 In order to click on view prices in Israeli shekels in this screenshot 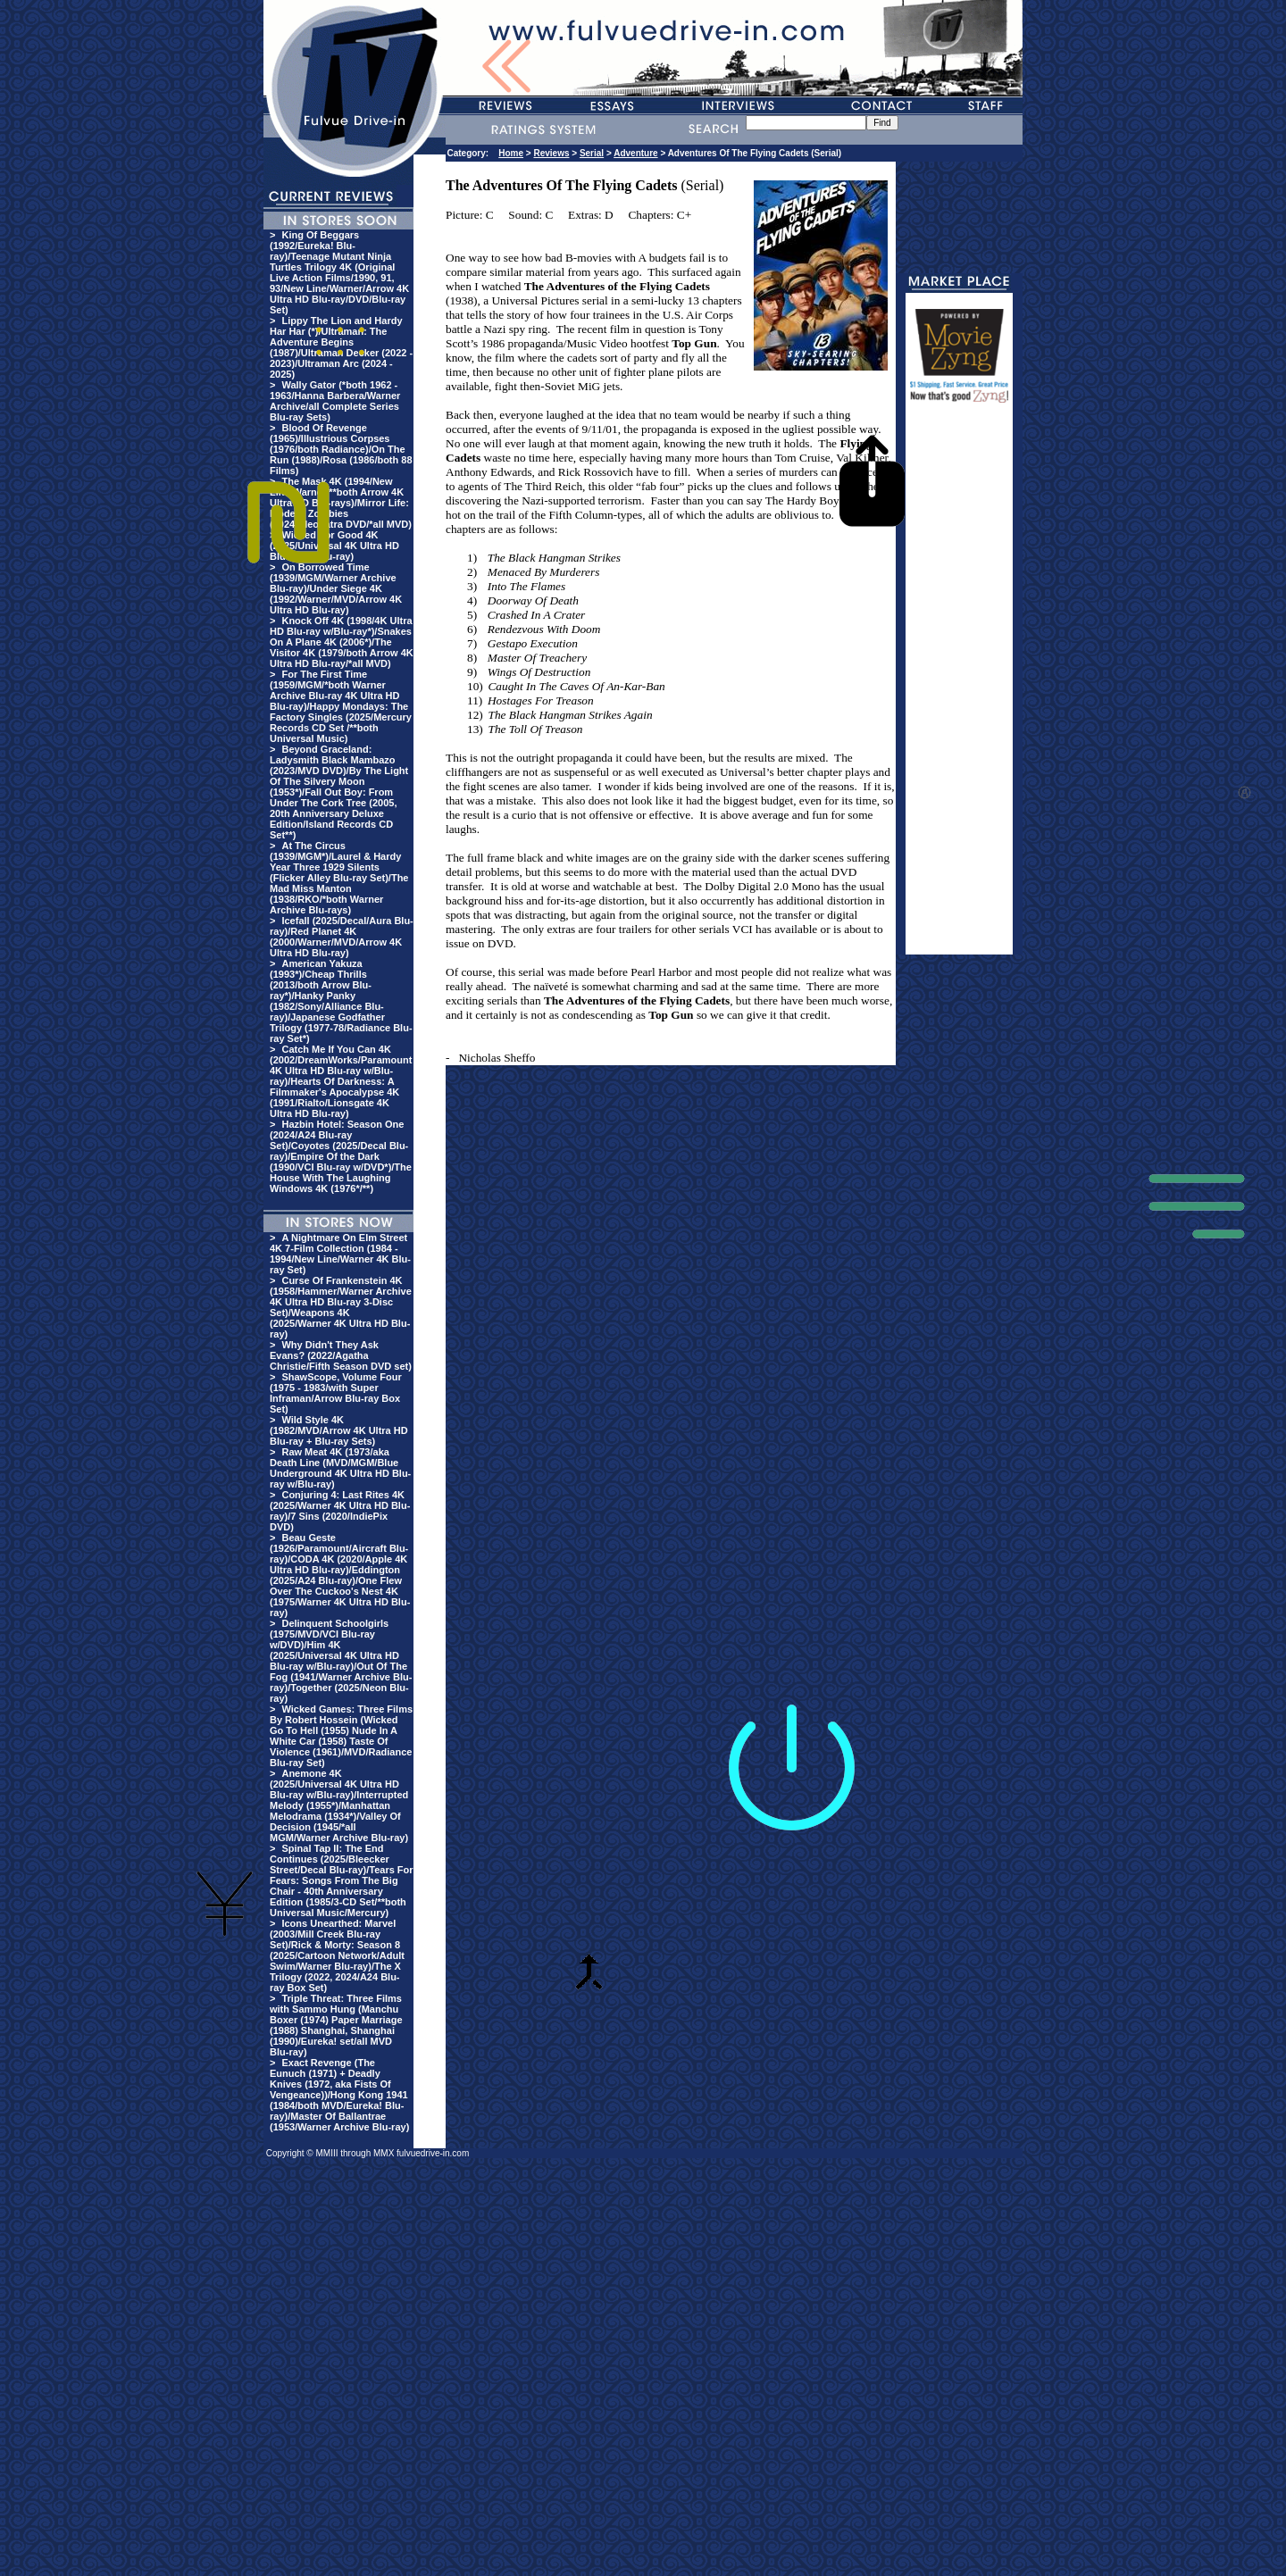, I will do `click(288, 522)`.